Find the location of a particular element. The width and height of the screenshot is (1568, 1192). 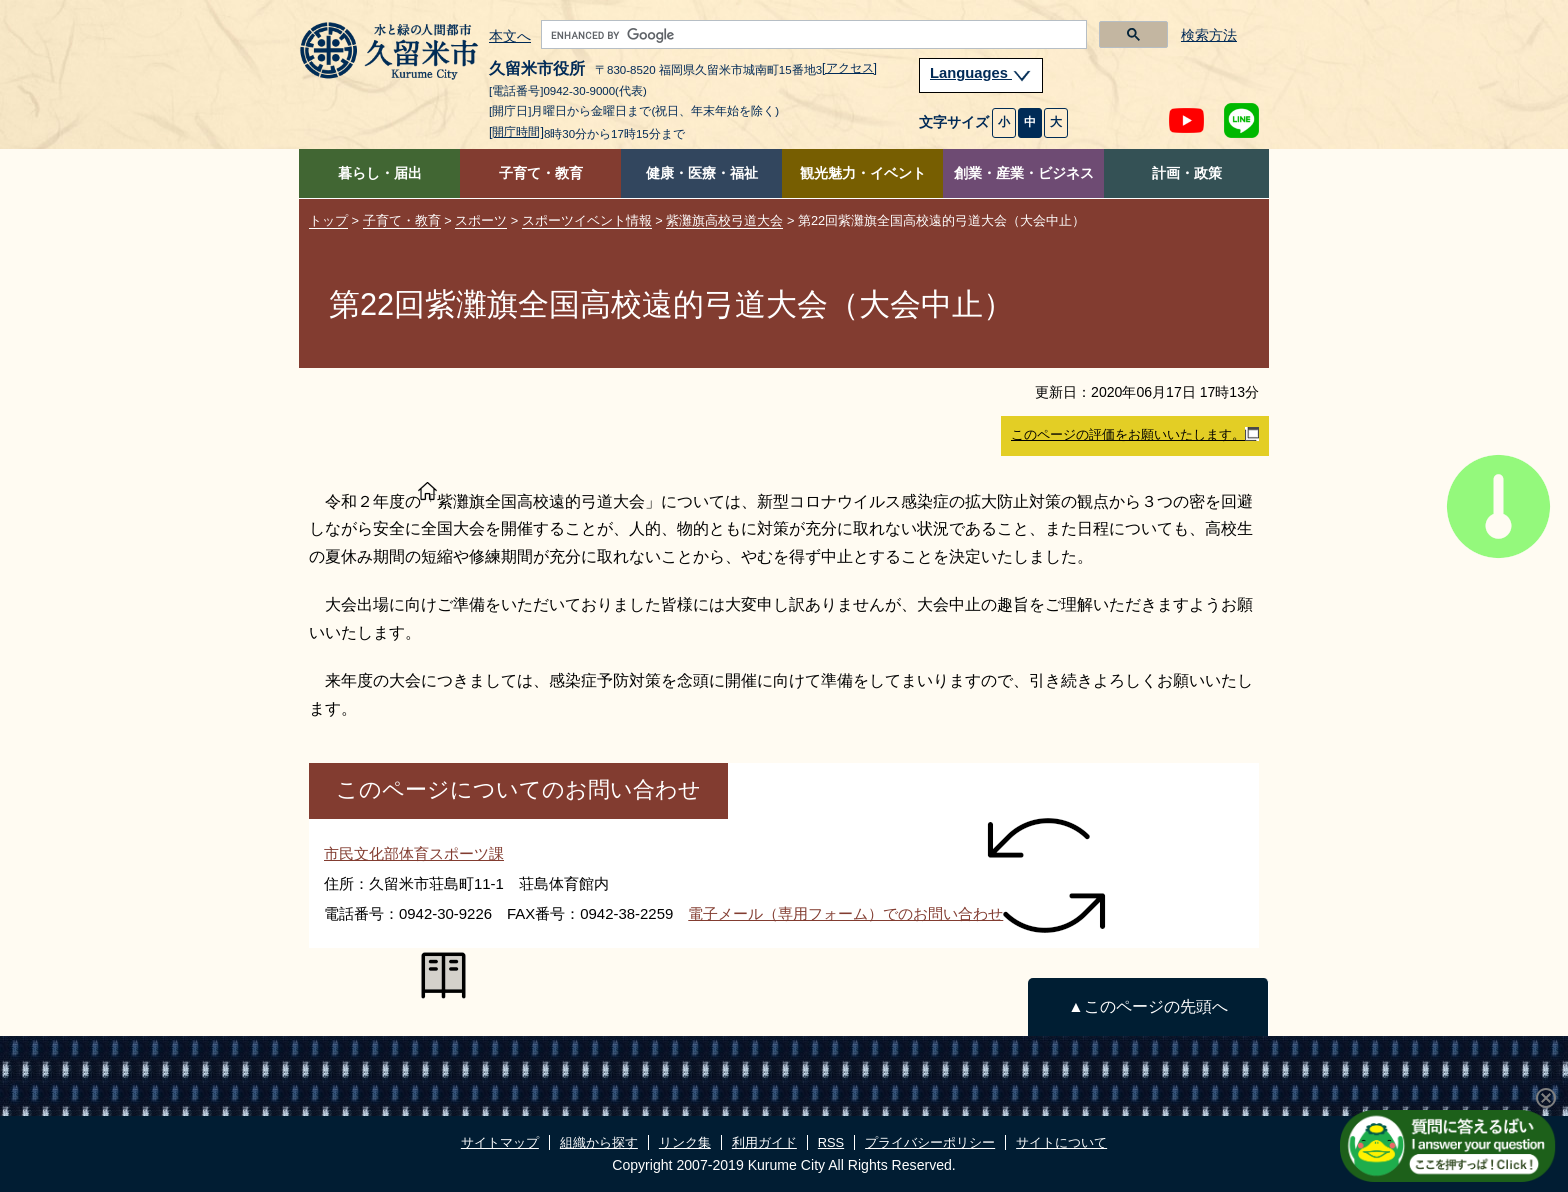

refresh or reload content is located at coordinates (1046, 875).